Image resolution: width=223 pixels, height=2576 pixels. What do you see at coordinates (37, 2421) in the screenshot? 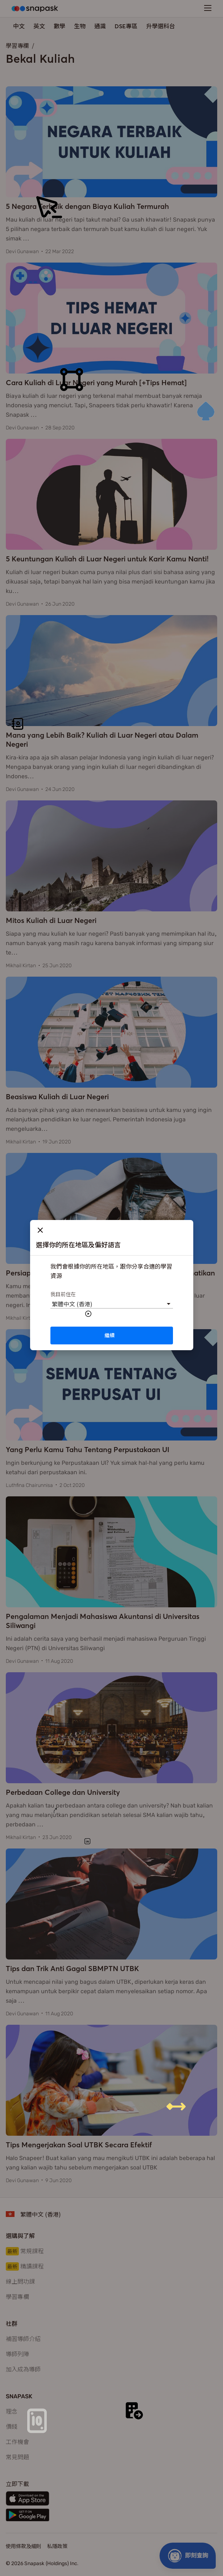
I see `represents a 10 playing card in a card game` at bounding box center [37, 2421].